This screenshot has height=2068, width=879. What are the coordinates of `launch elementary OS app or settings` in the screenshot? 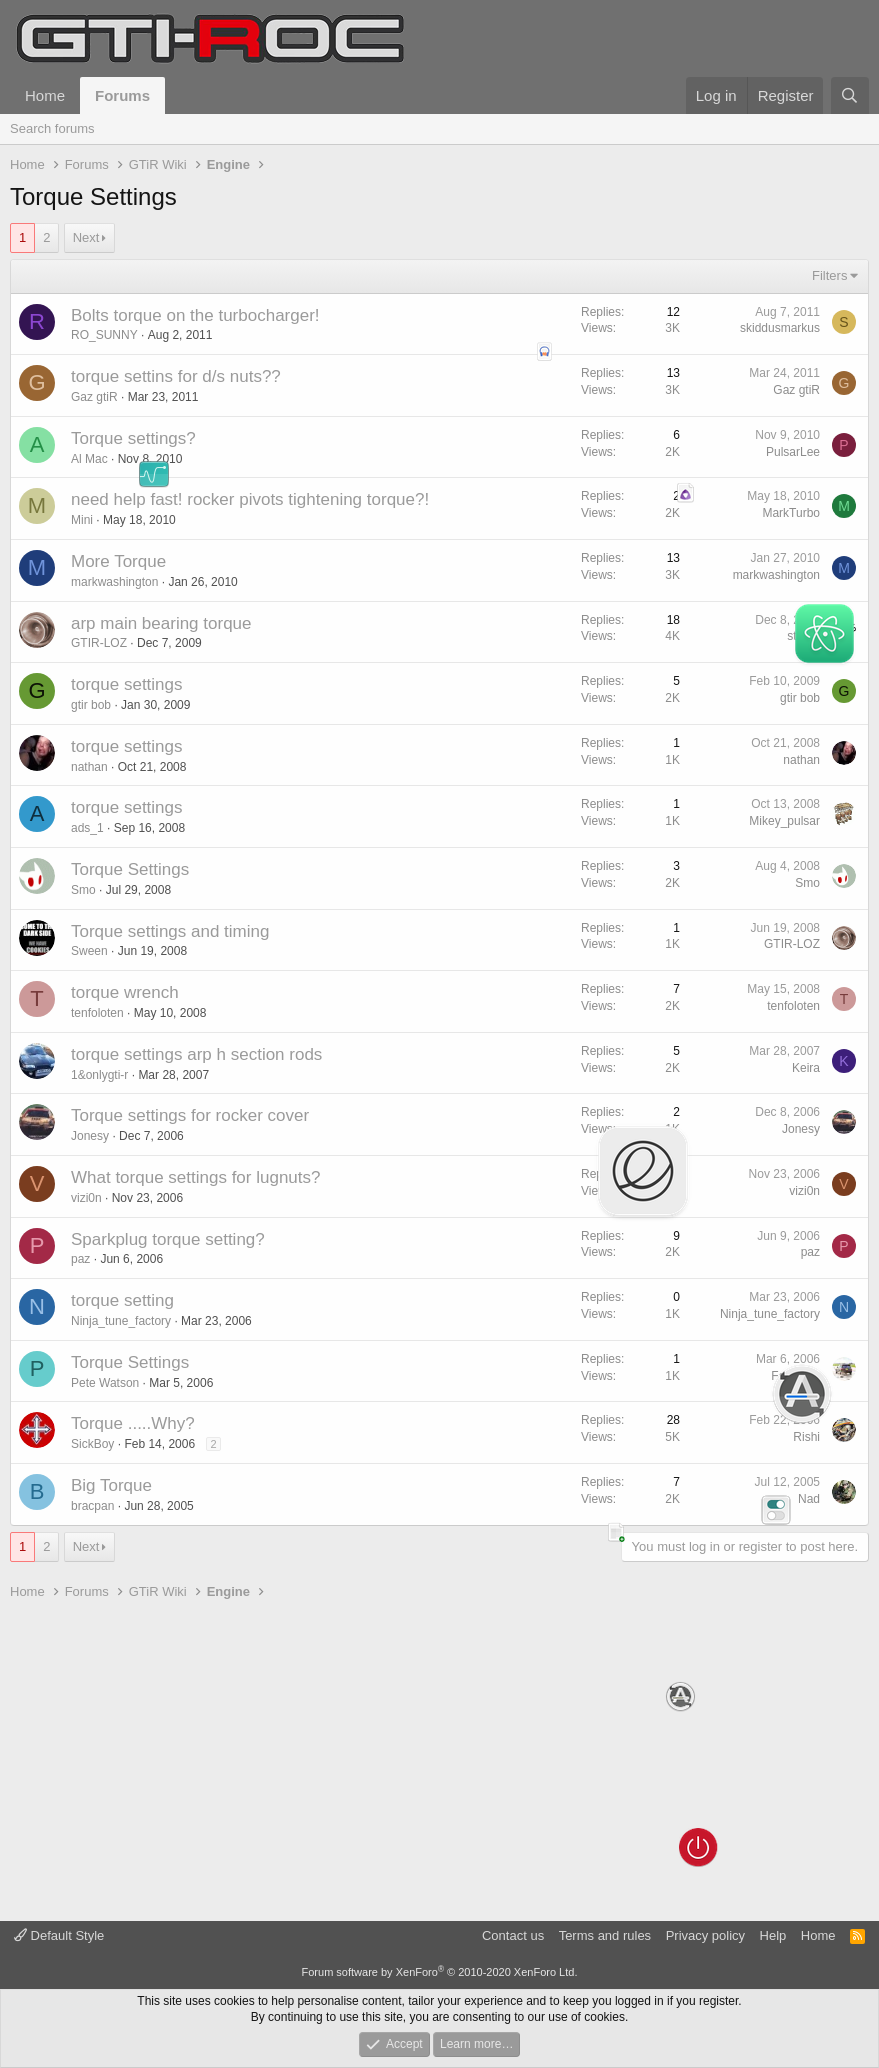 It's located at (643, 1171).